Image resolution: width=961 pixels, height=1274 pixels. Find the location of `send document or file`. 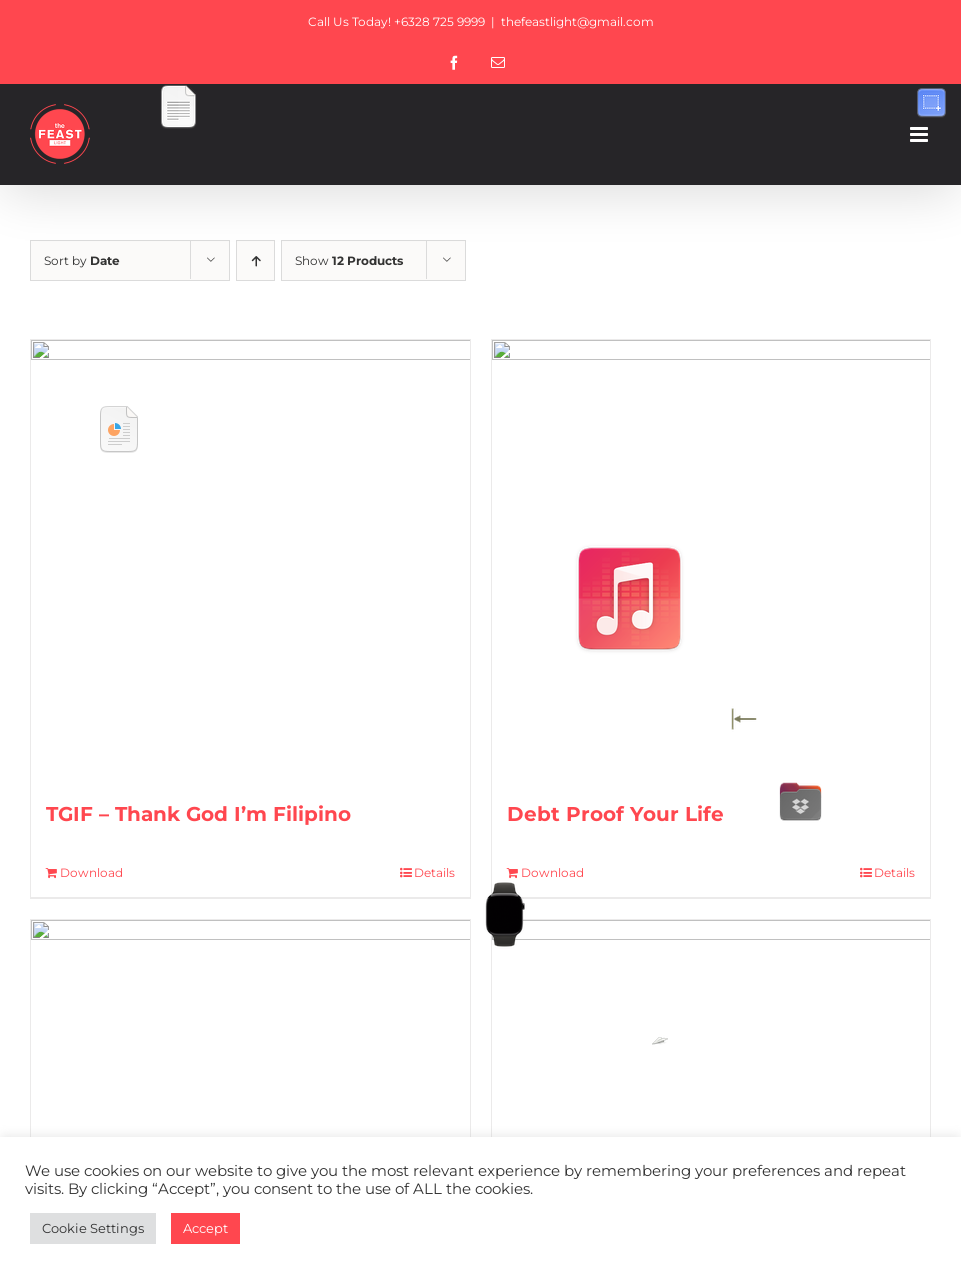

send document or file is located at coordinates (660, 1041).